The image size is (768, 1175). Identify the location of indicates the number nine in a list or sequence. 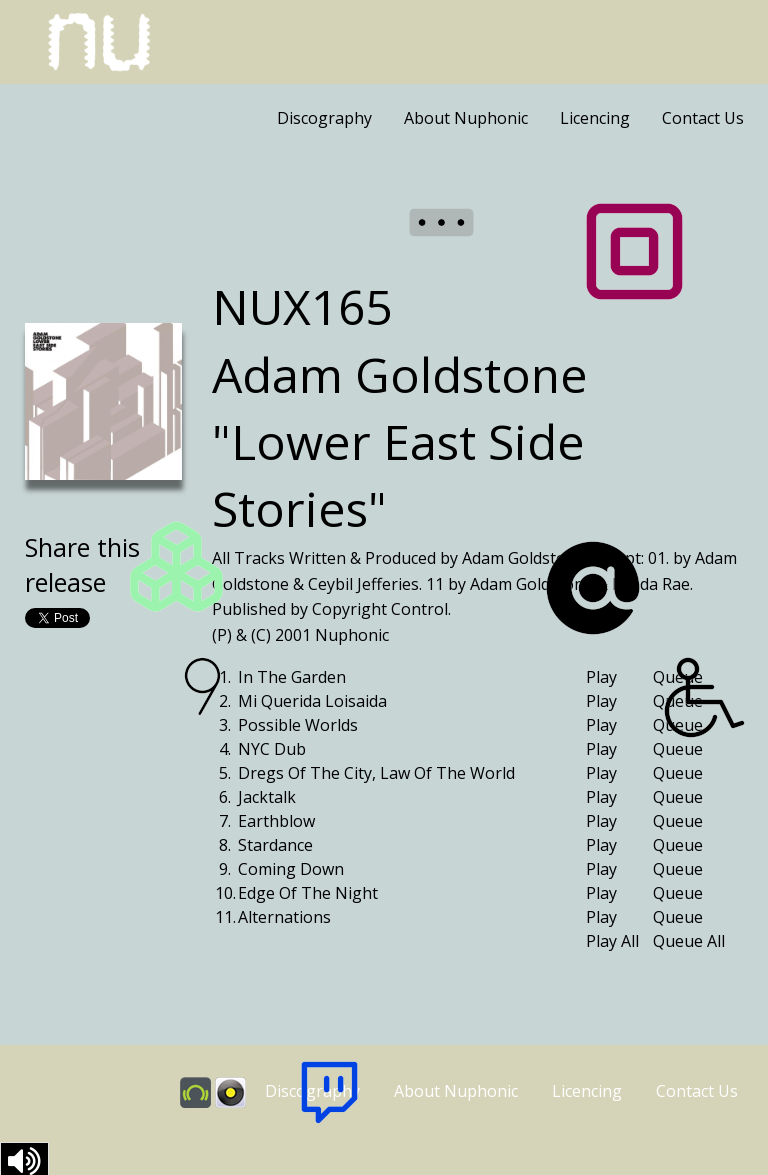
(202, 686).